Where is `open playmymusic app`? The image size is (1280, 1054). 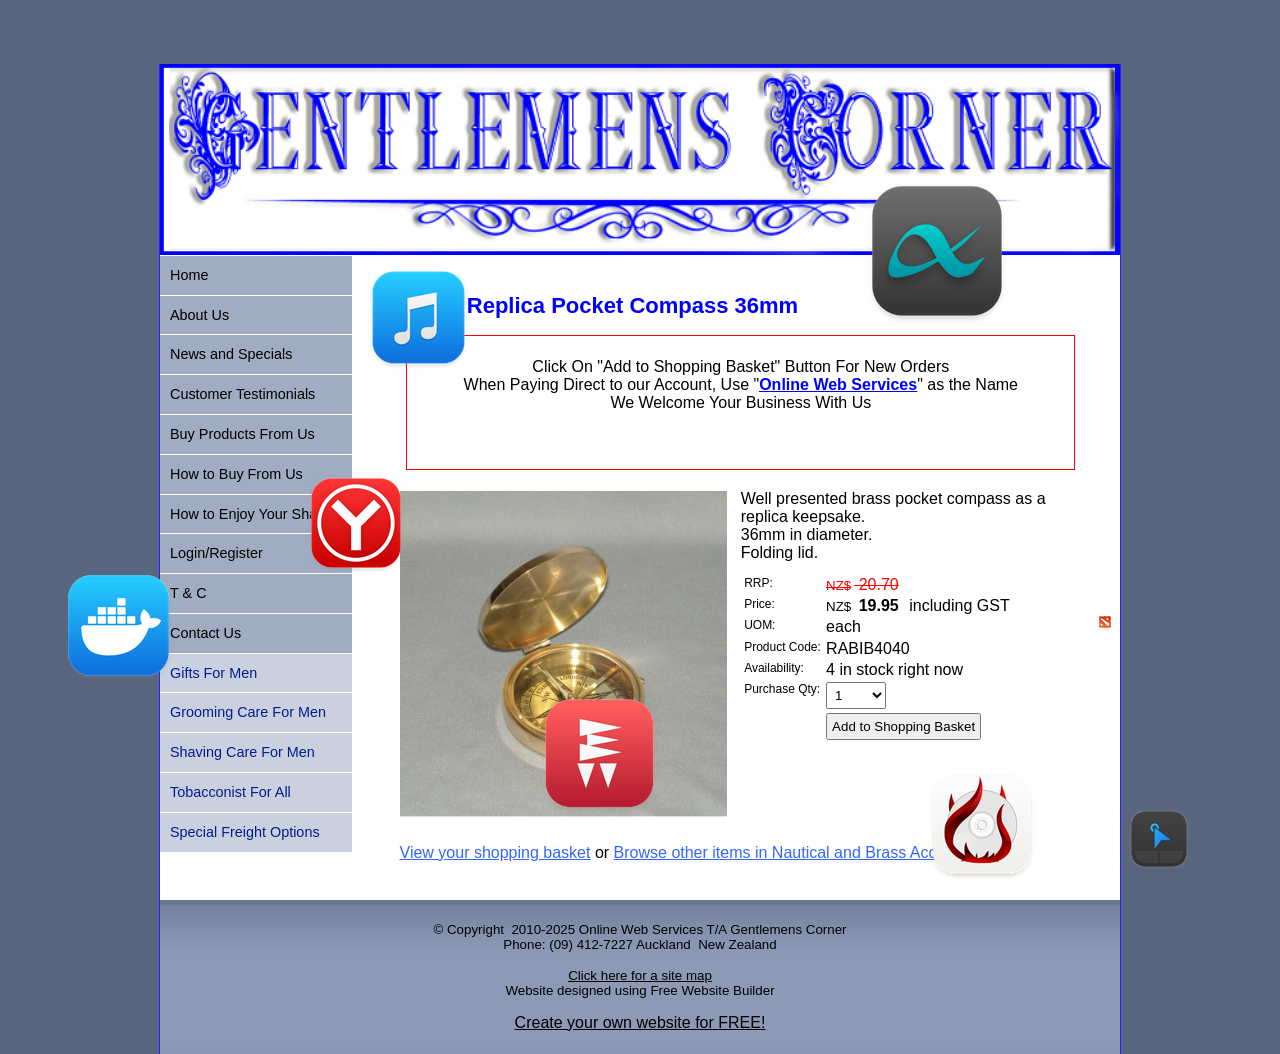 open playmymusic app is located at coordinates (418, 317).